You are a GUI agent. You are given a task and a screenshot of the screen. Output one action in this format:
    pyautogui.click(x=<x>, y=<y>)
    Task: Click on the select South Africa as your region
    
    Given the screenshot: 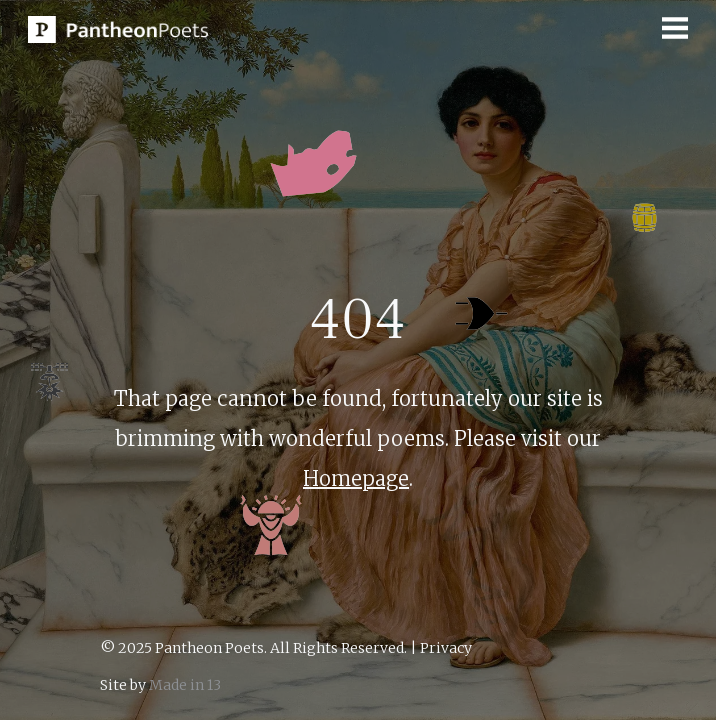 What is the action you would take?
    pyautogui.click(x=313, y=163)
    